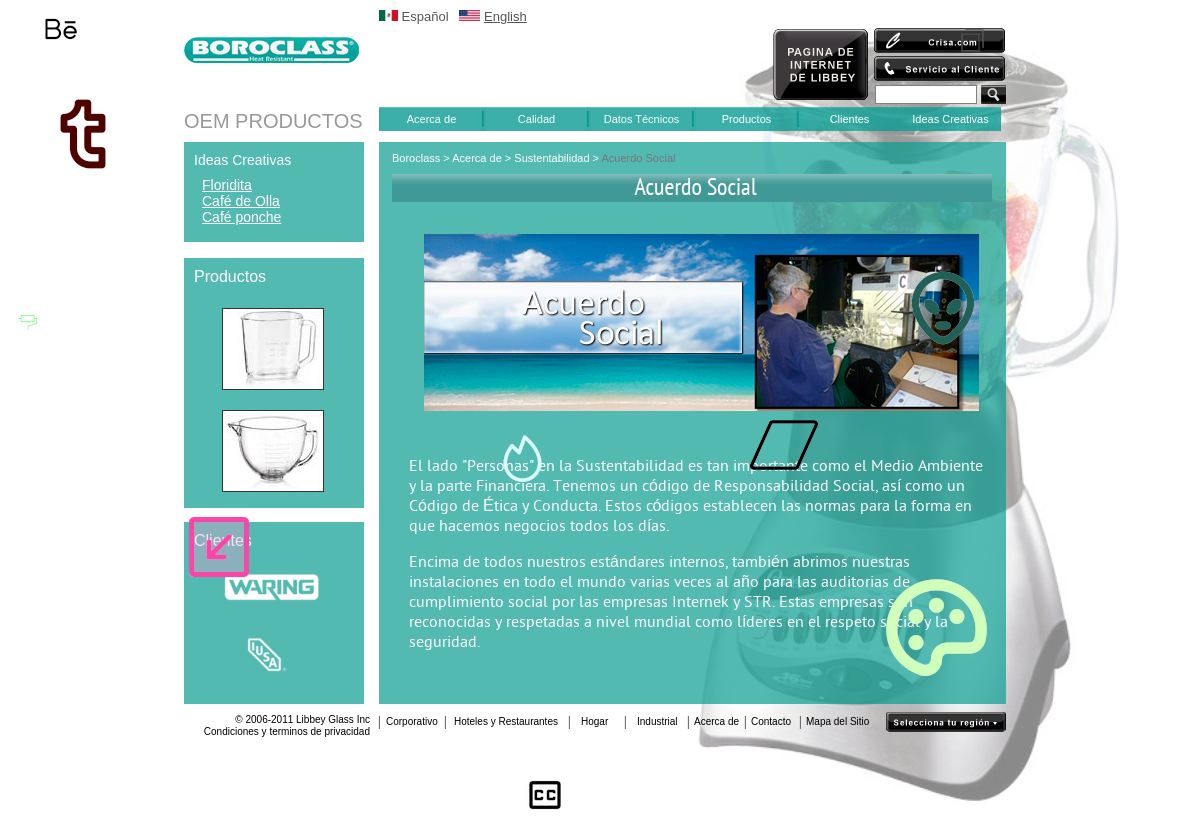 The width and height of the screenshot is (1196, 829). I want to click on access color or theme settings, so click(936, 629).